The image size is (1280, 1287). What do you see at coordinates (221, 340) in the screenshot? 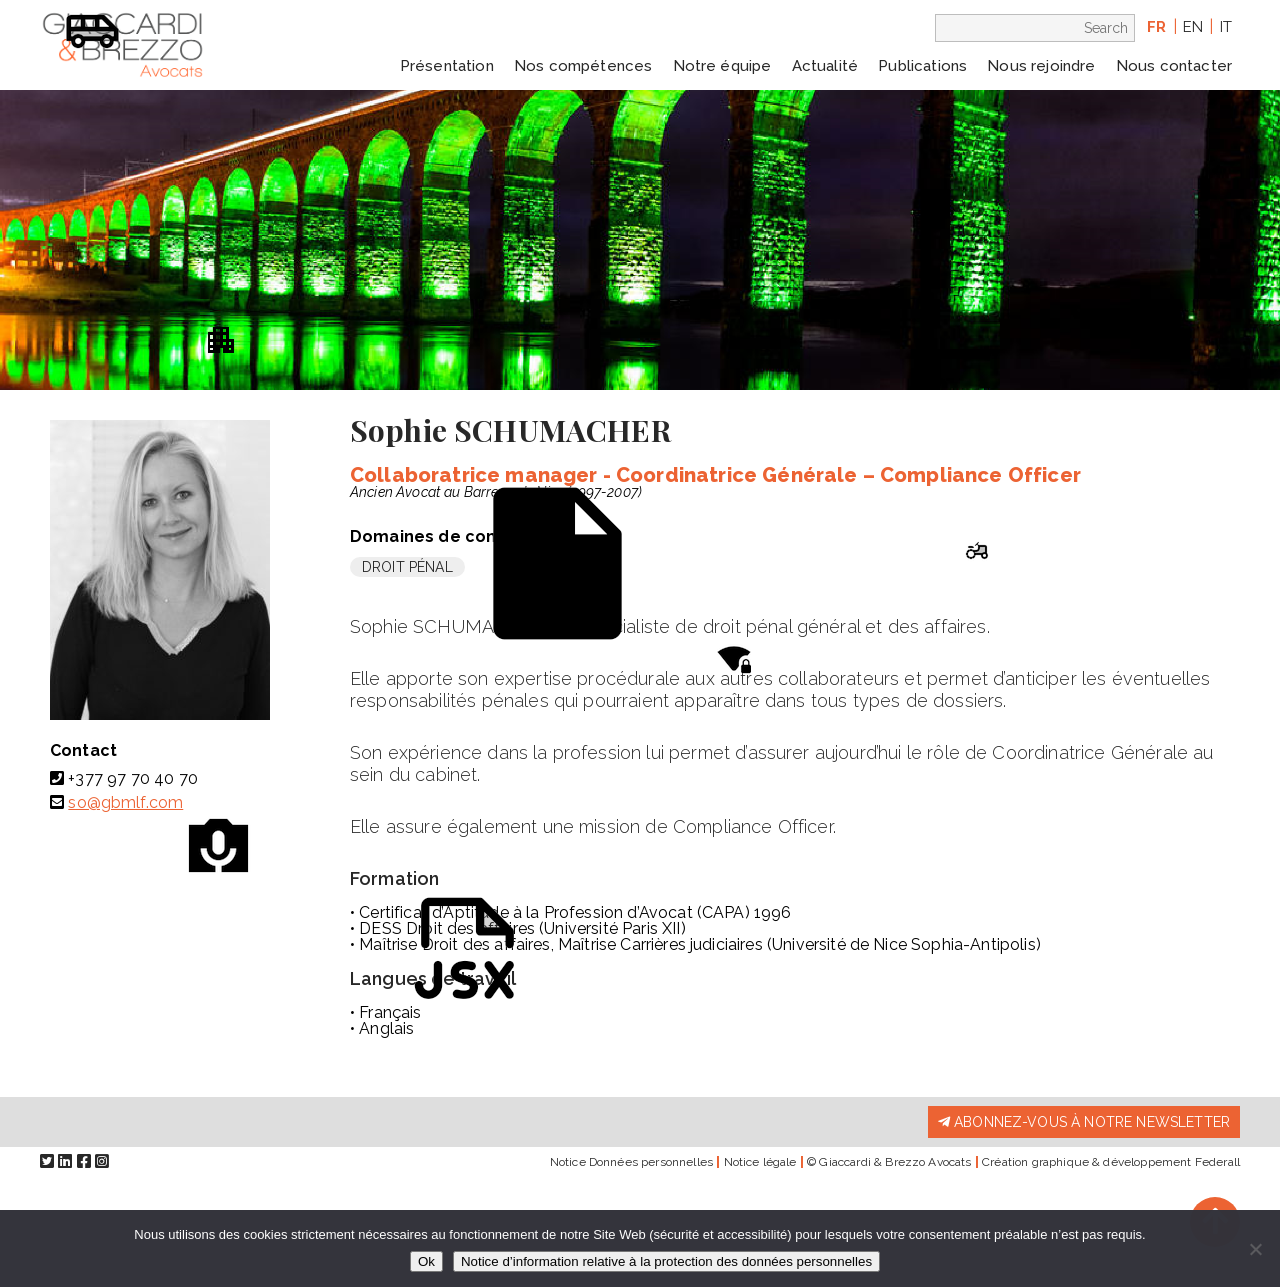
I see `view apartment or building listings` at bounding box center [221, 340].